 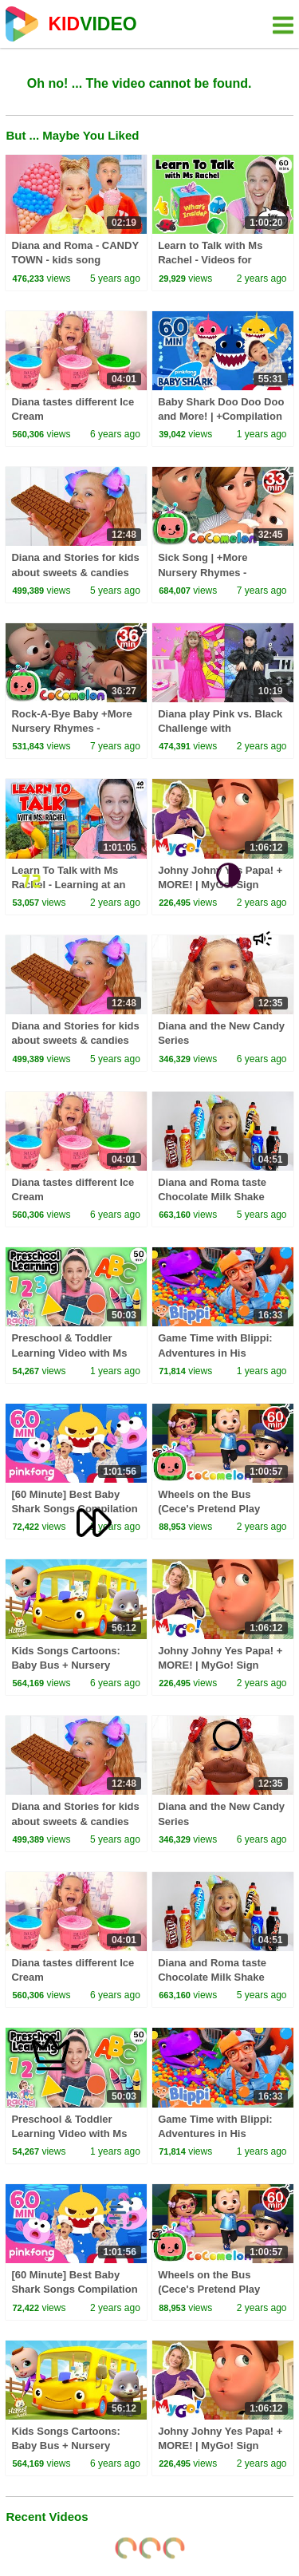 What do you see at coordinates (155, 2235) in the screenshot?
I see `cast your vote or submit a ballot` at bounding box center [155, 2235].